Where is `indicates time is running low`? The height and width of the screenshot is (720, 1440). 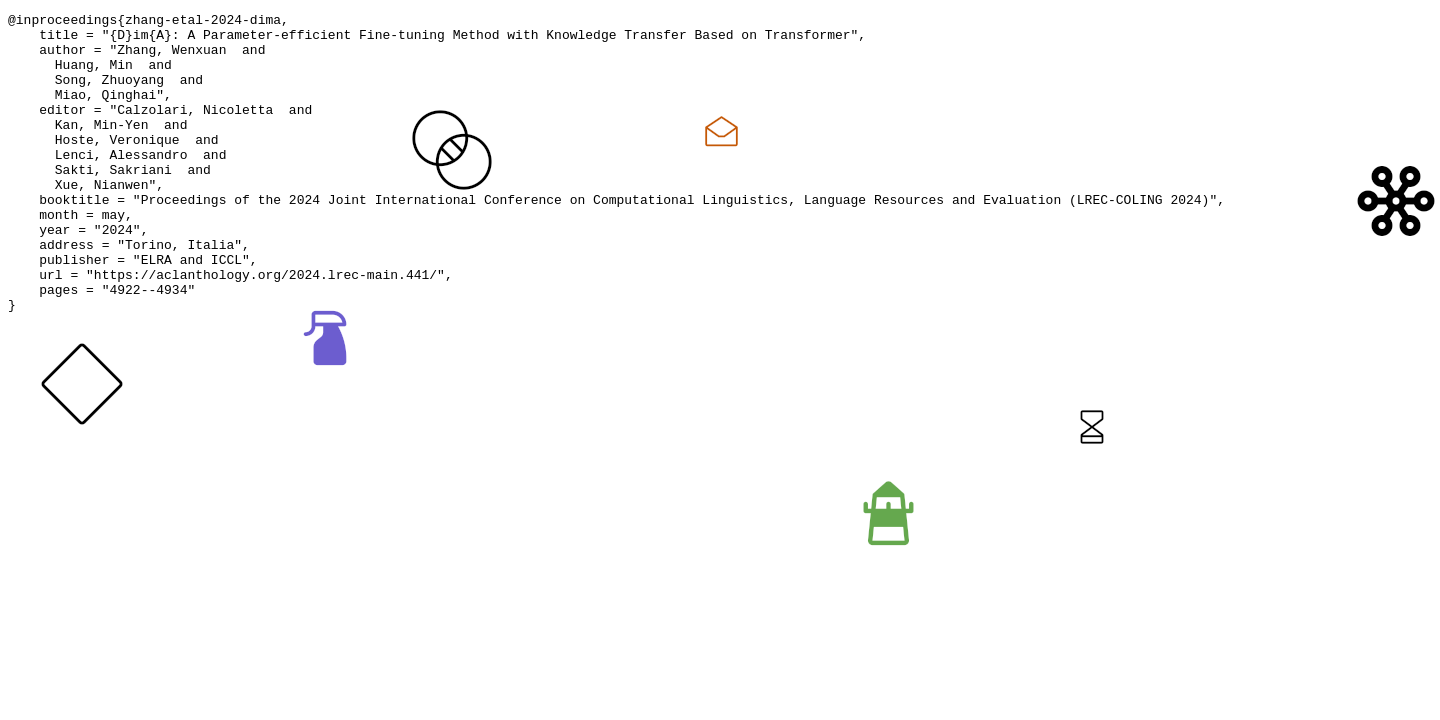
indicates time is running low is located at coordinates (1092, 427).